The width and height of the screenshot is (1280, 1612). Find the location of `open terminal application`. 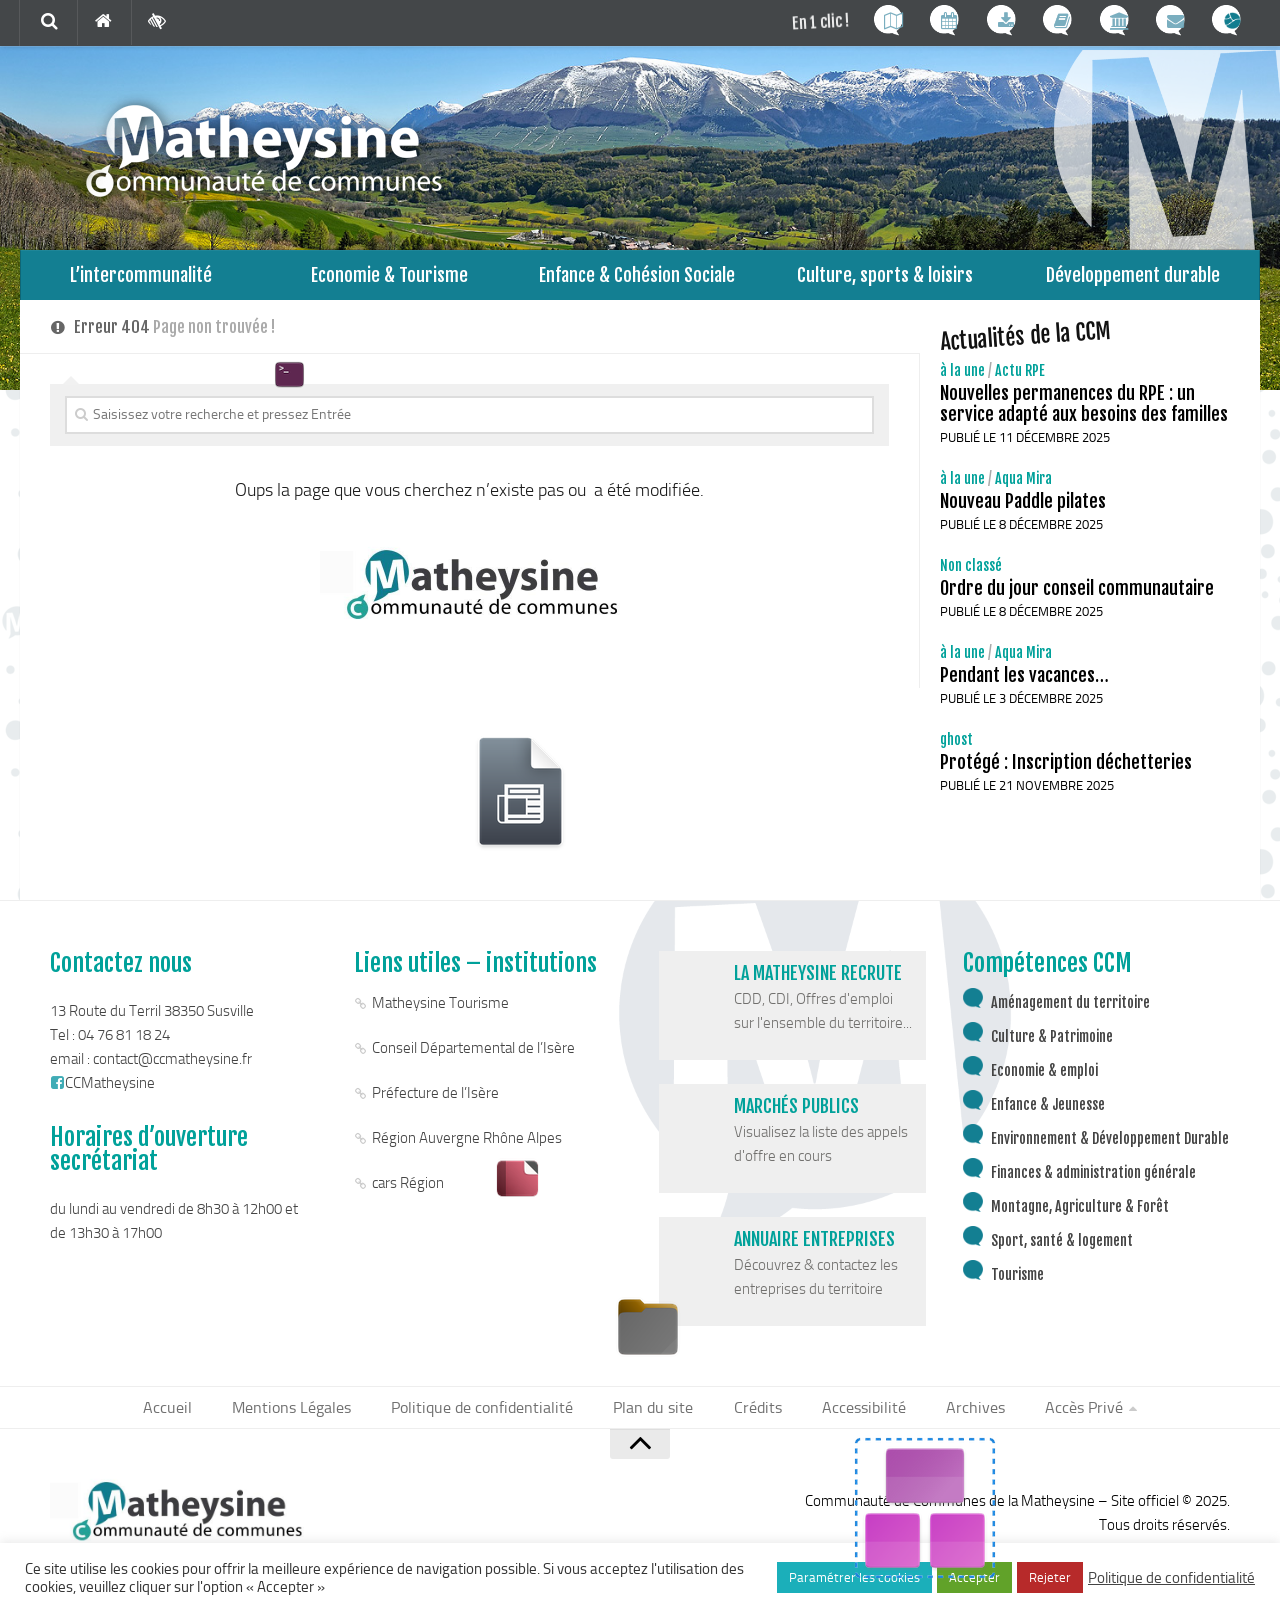

open terminal application is located at coordinates (289, 374).